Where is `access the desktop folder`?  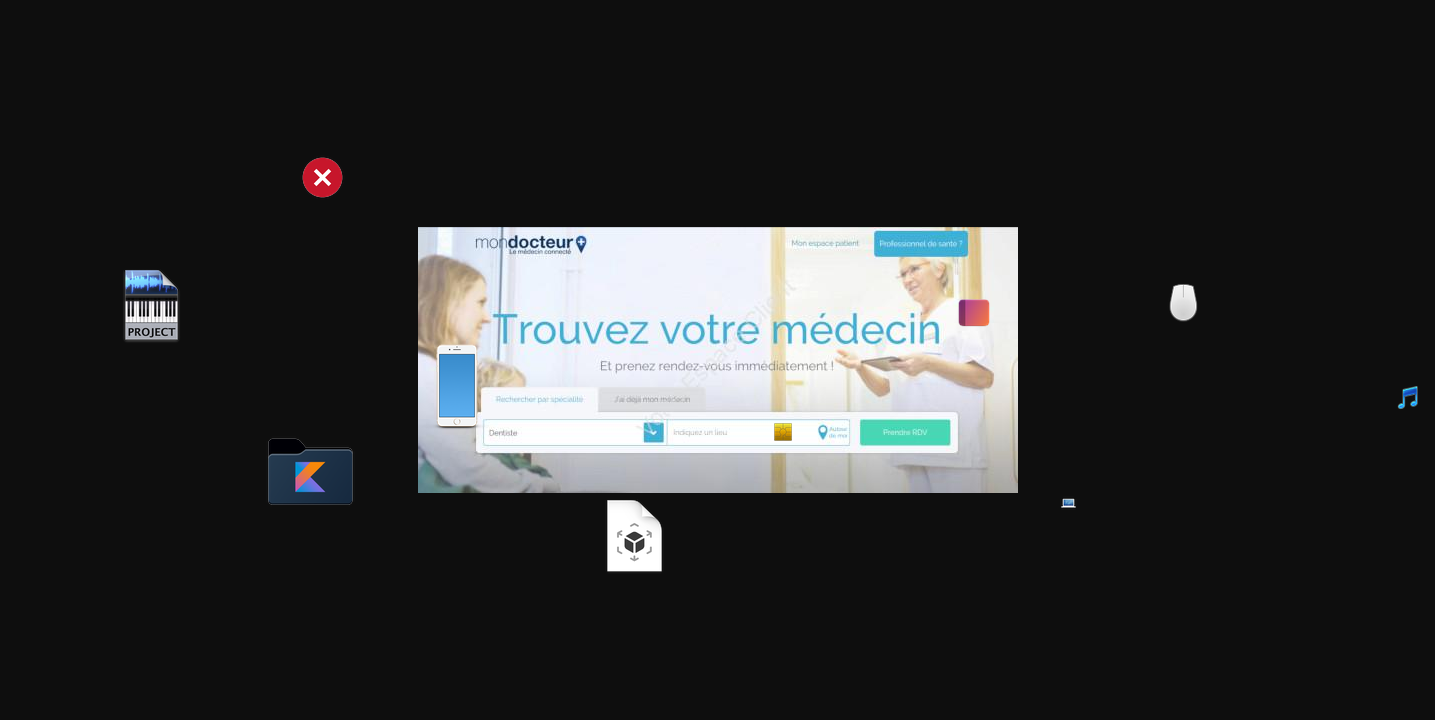
access the desktop folder is located at coordinates (974, 312).